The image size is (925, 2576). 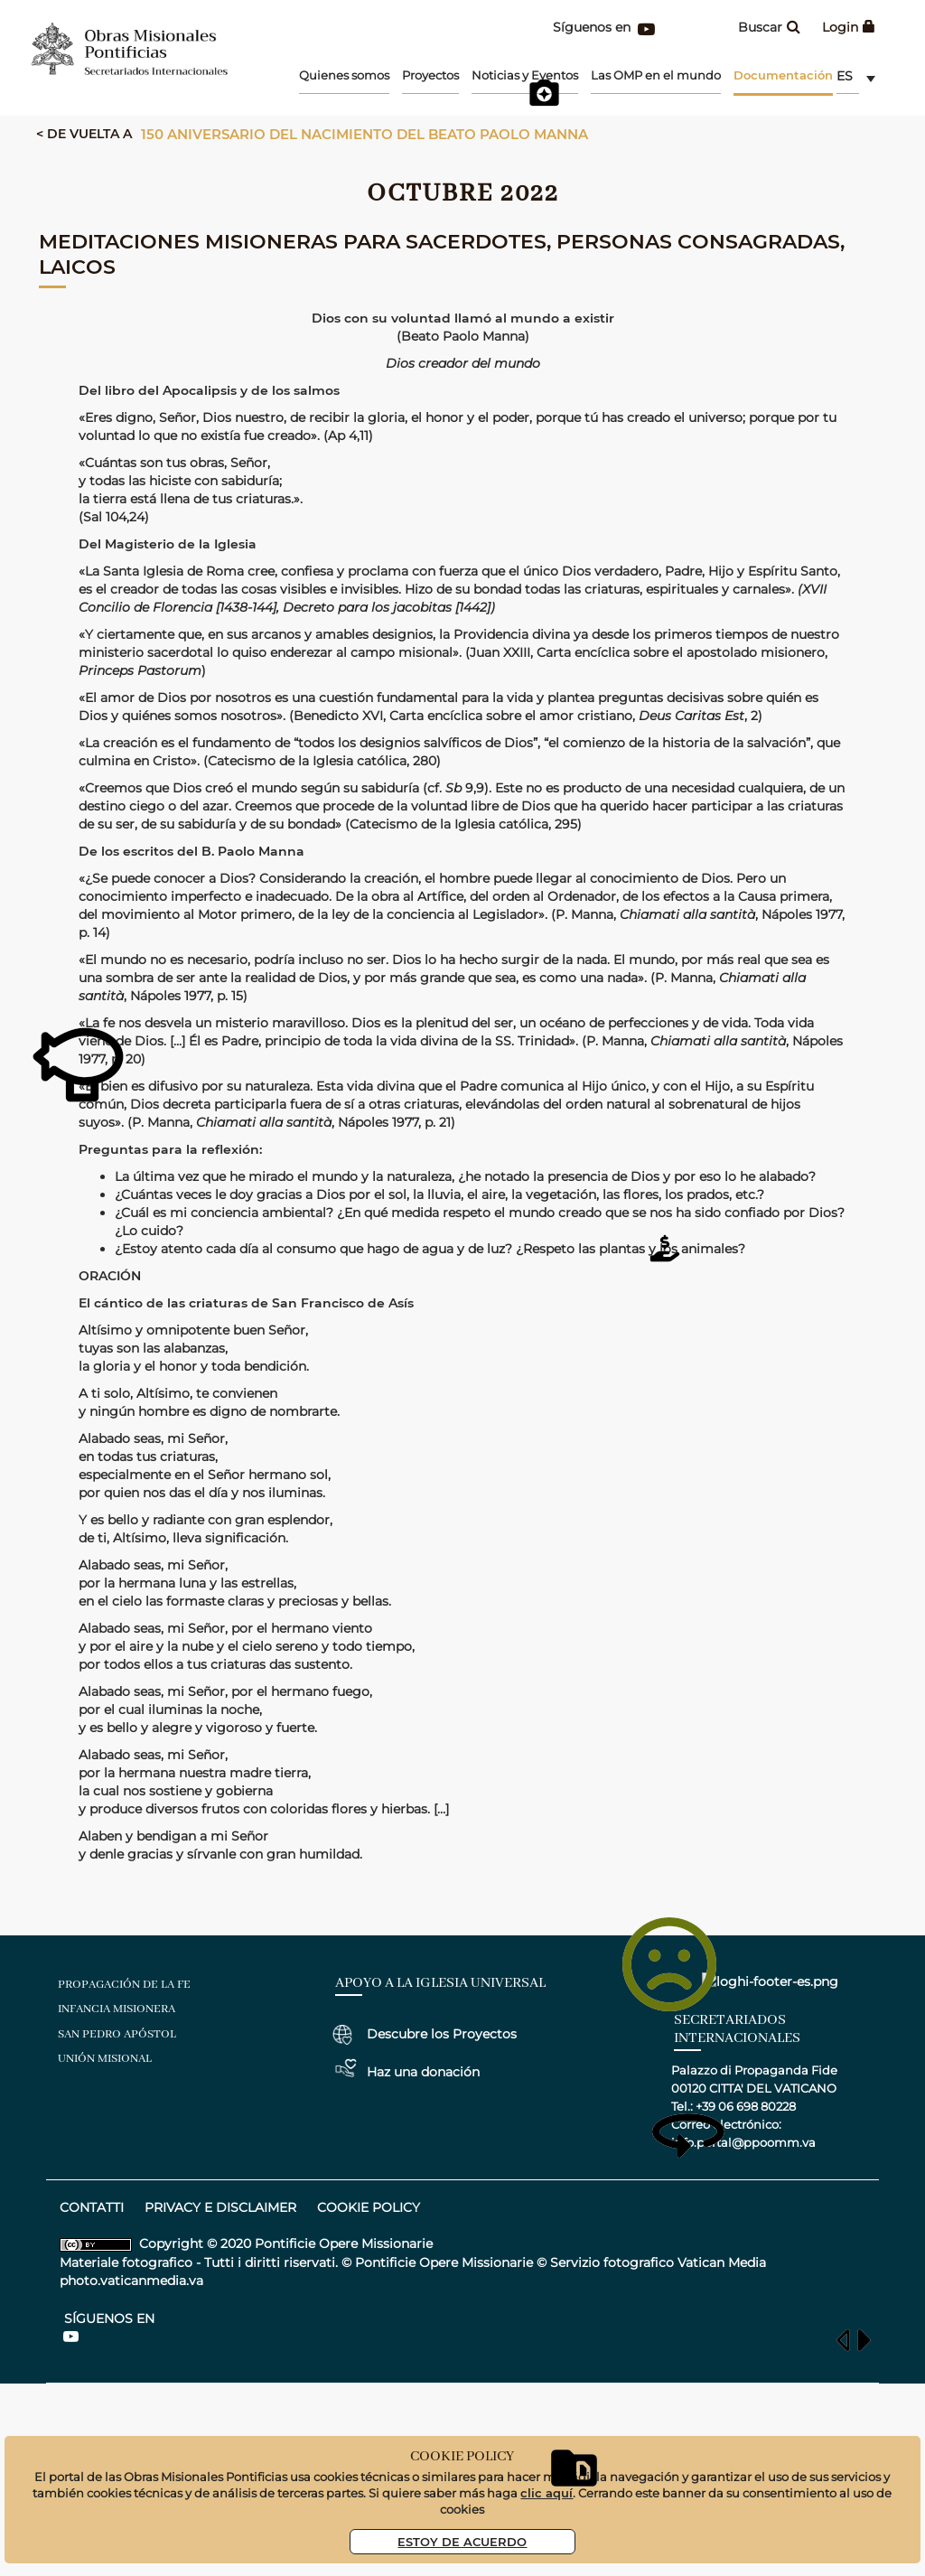 What do you see at coordinates (544, 92) in the screenshot?
I see `enhance or improve photo quality` at bounding box center [544, 92].